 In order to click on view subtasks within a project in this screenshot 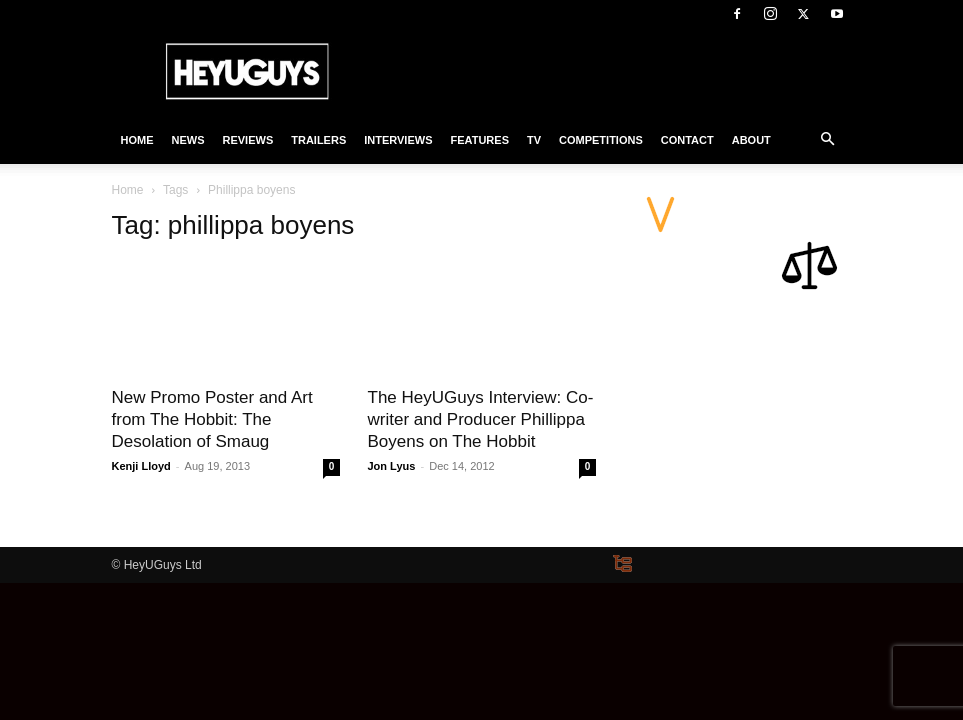, I will do `click(622, 563)`.